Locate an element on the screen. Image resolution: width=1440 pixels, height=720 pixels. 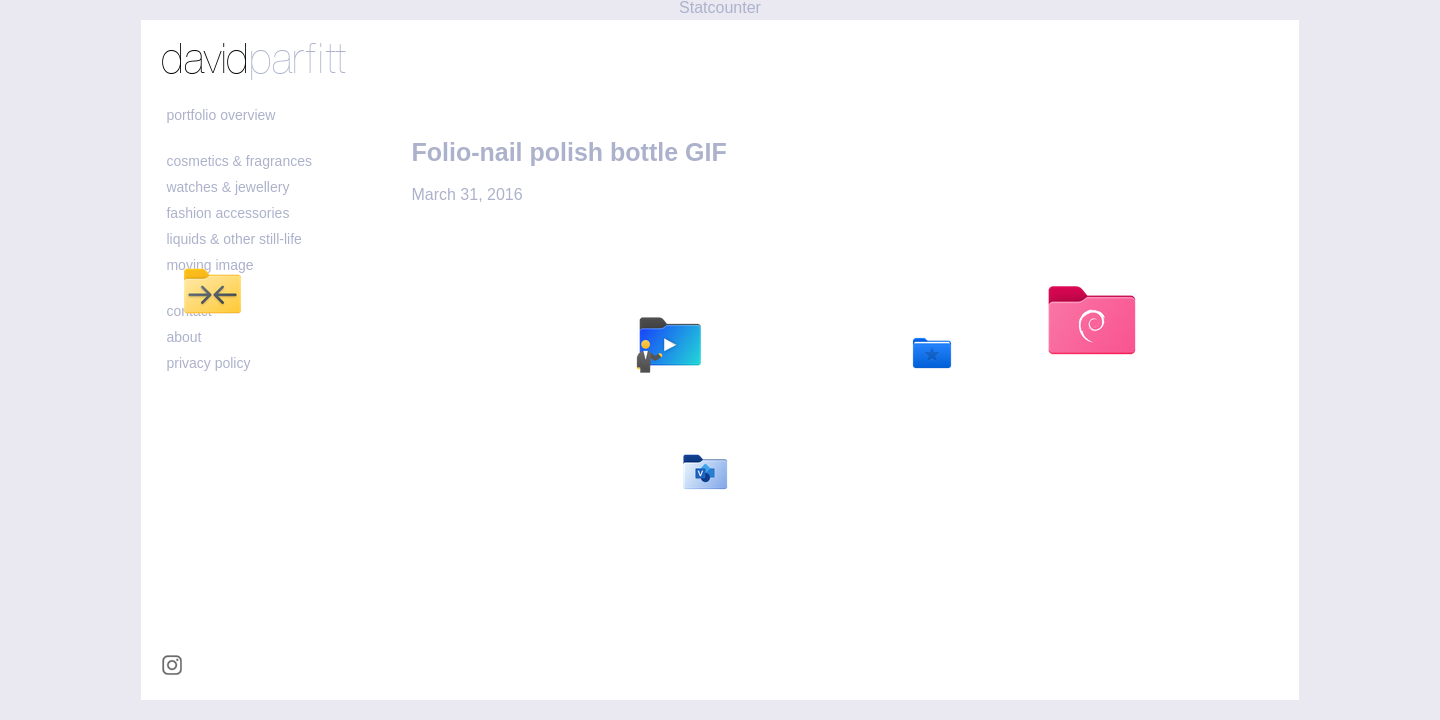
folder containing debian linux files is located at coordinates (1091, 322).